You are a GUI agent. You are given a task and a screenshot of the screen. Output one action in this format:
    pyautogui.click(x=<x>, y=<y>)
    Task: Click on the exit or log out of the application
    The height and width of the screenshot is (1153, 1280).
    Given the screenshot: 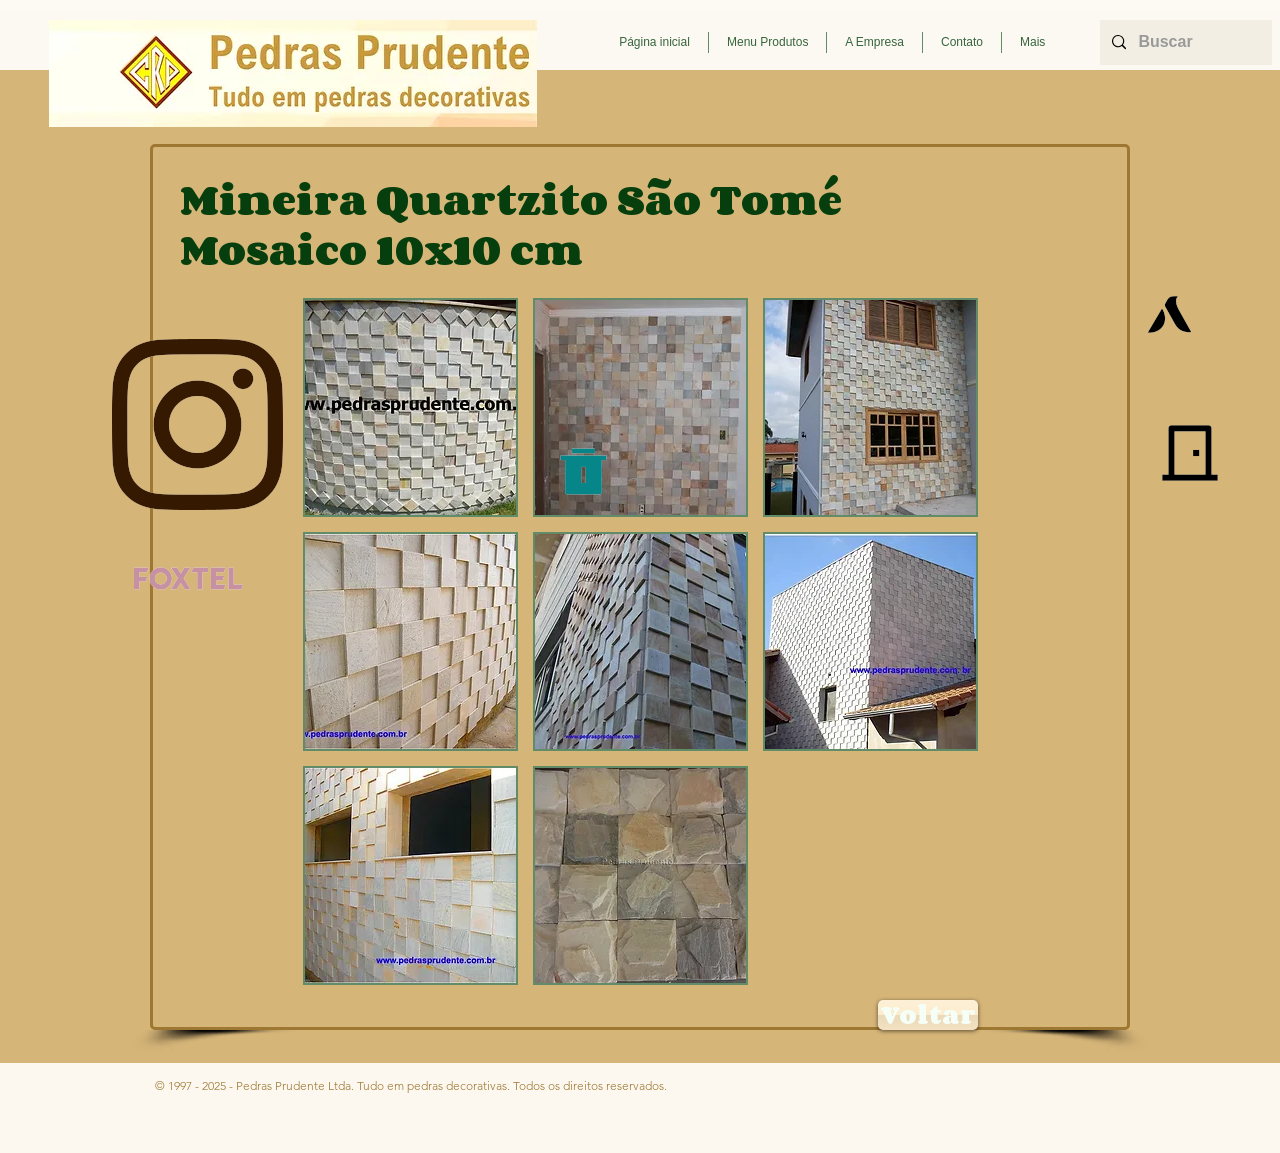 What is the action you would take?
    pyautogui.click(x=1190, y=453)
    